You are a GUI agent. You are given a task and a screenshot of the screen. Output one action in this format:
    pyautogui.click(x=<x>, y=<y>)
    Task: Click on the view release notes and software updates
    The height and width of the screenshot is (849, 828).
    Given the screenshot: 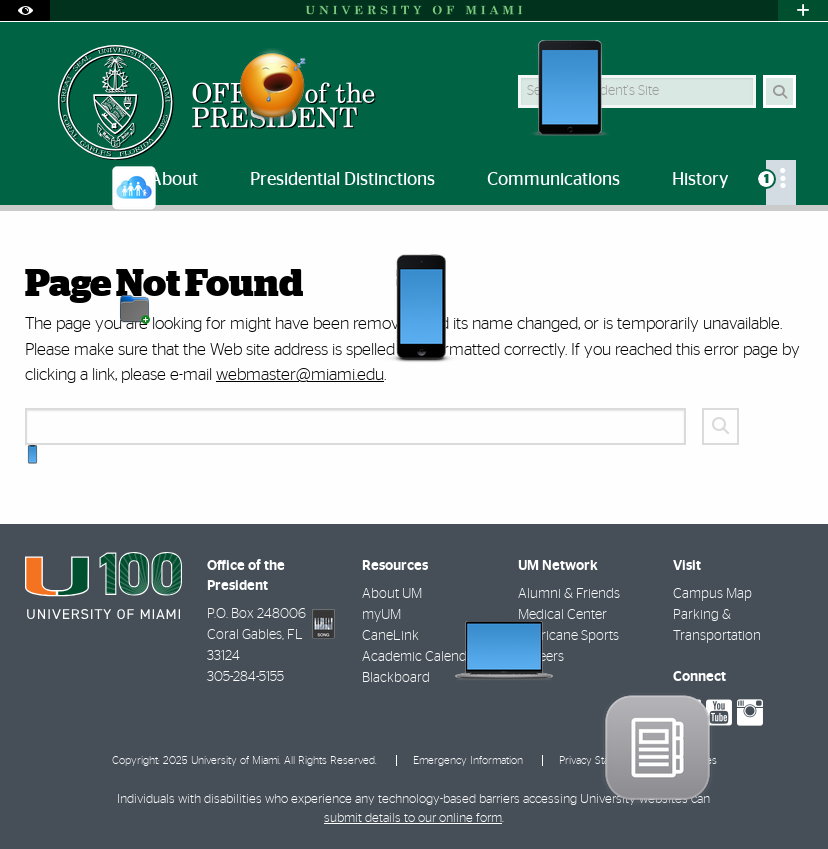 What is the action you would take?
    pyautogui.click(x=657, y=749)
    